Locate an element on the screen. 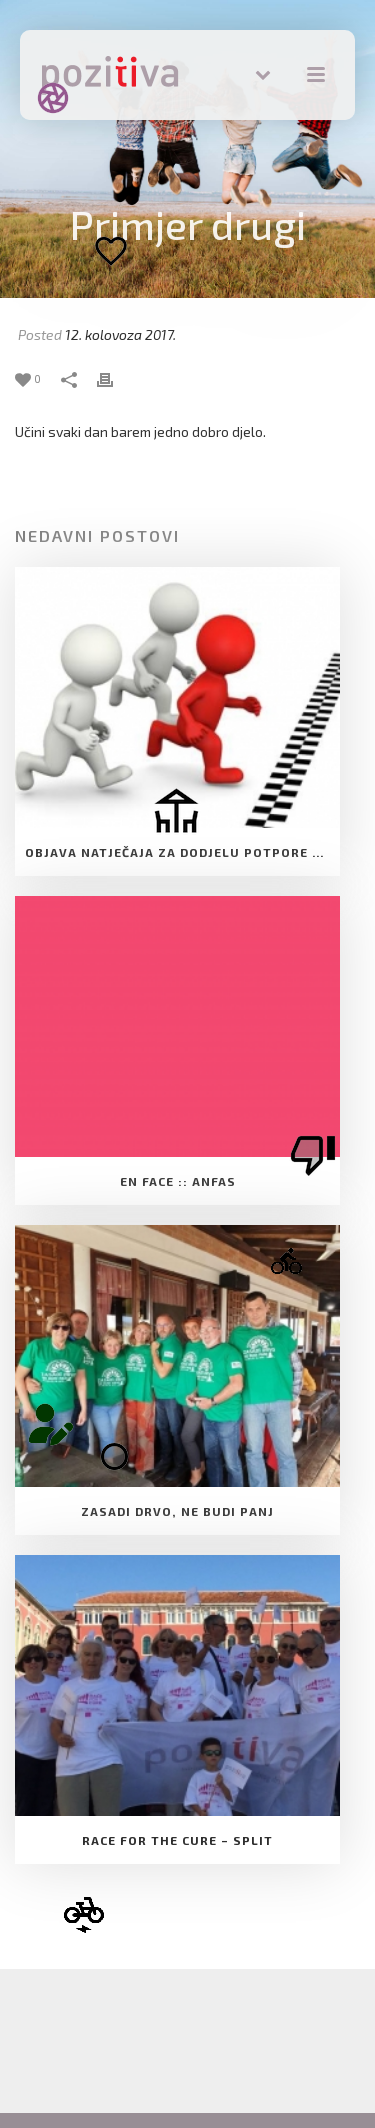  edit user profile is located at coordinates (50, 1423).